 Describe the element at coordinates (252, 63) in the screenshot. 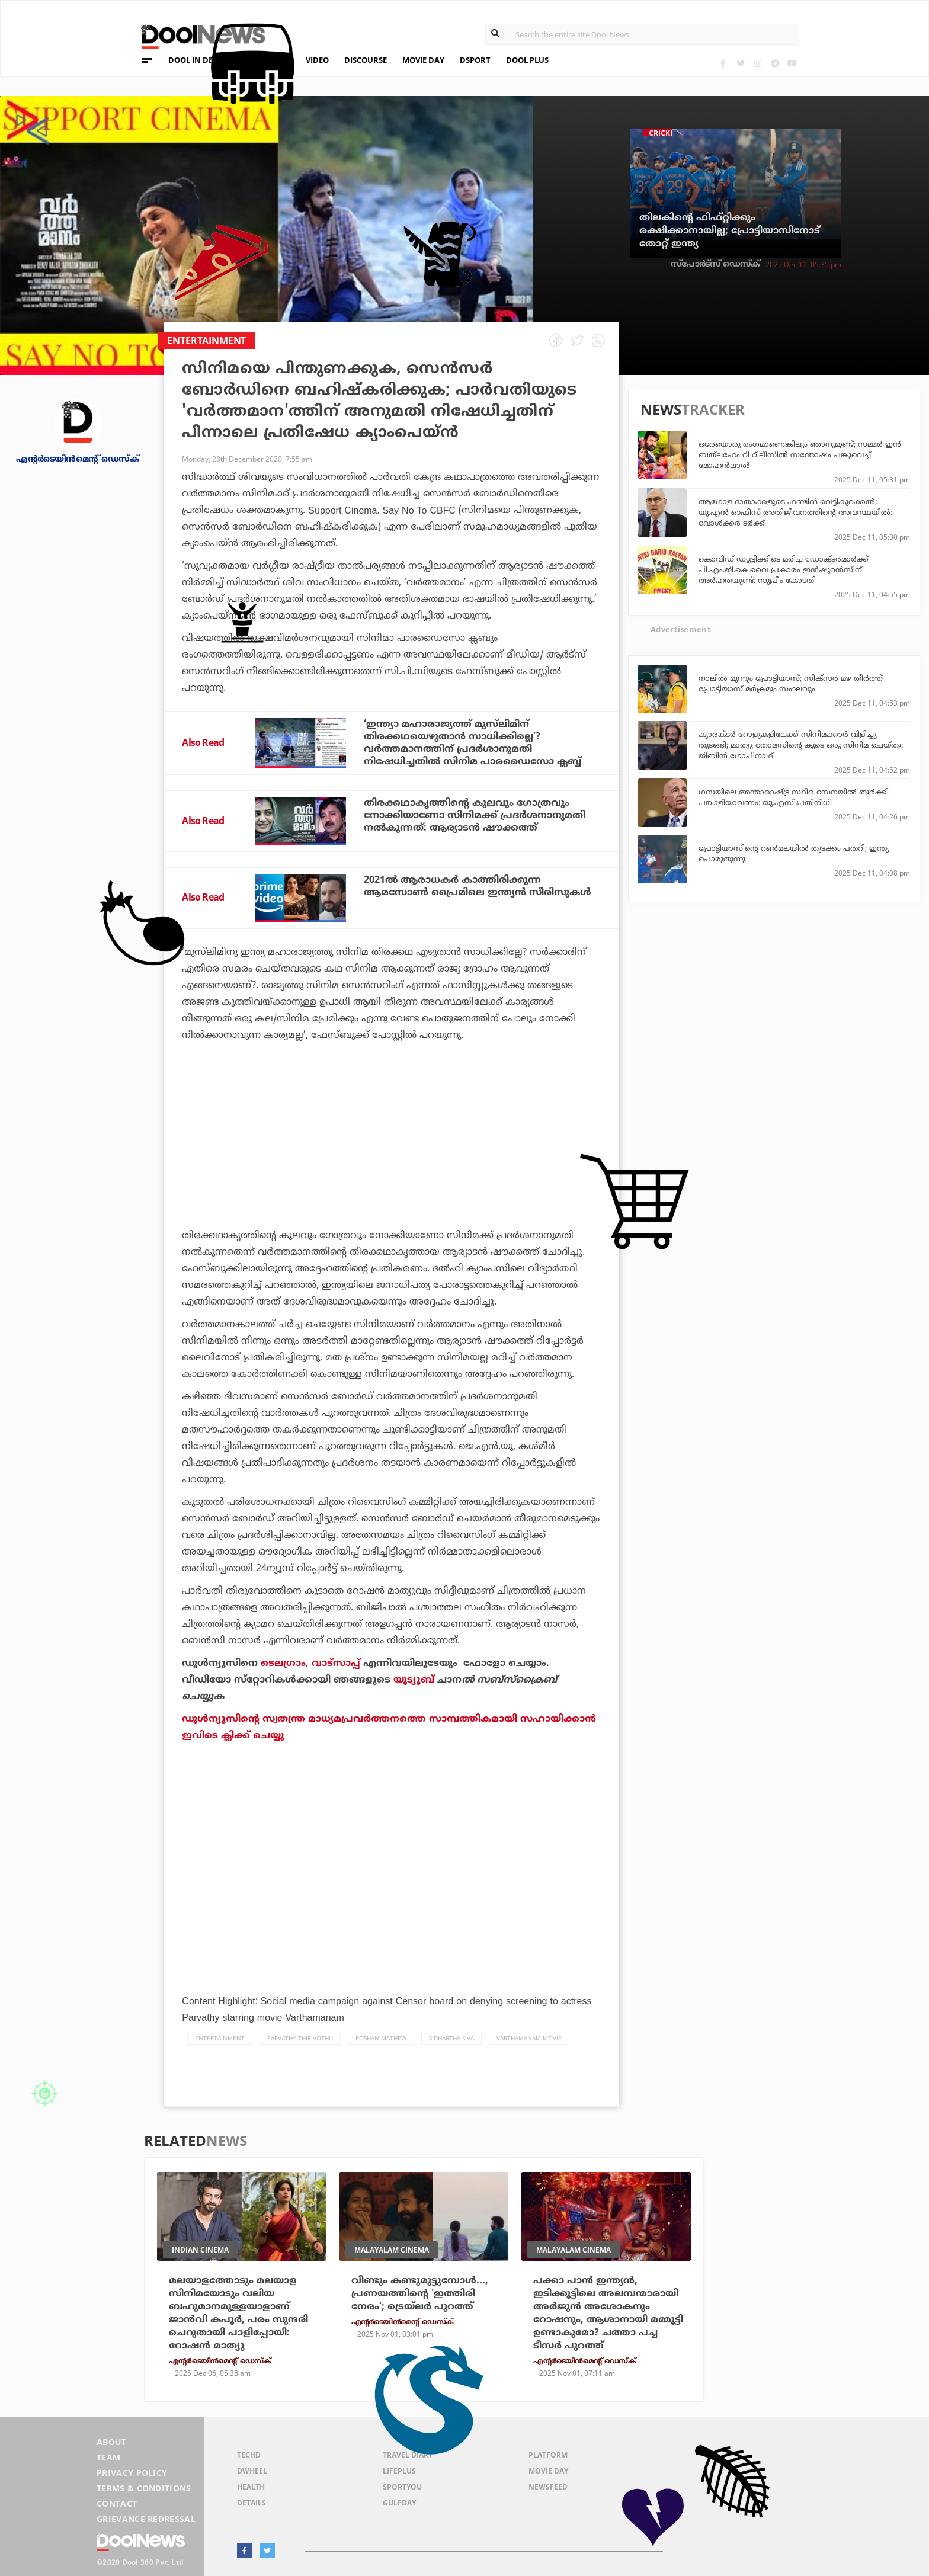

I see `access your shopping bag or cart` at that location.